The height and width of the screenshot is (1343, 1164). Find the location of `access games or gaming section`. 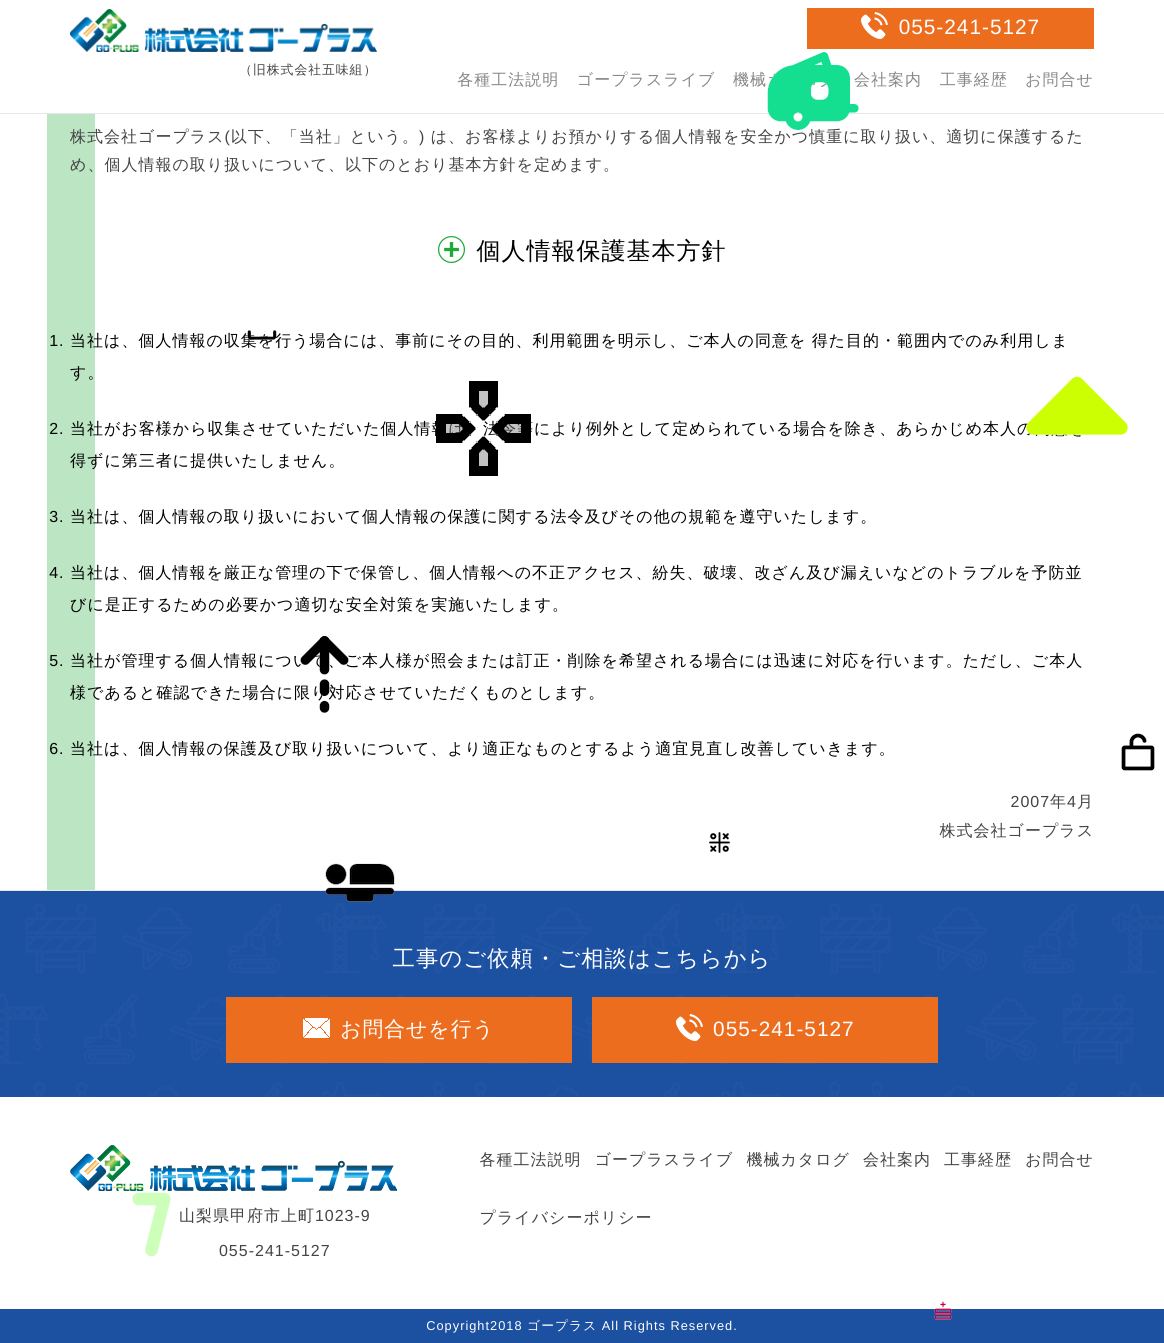

access games or gaming section is located at coordinates (483, 428).